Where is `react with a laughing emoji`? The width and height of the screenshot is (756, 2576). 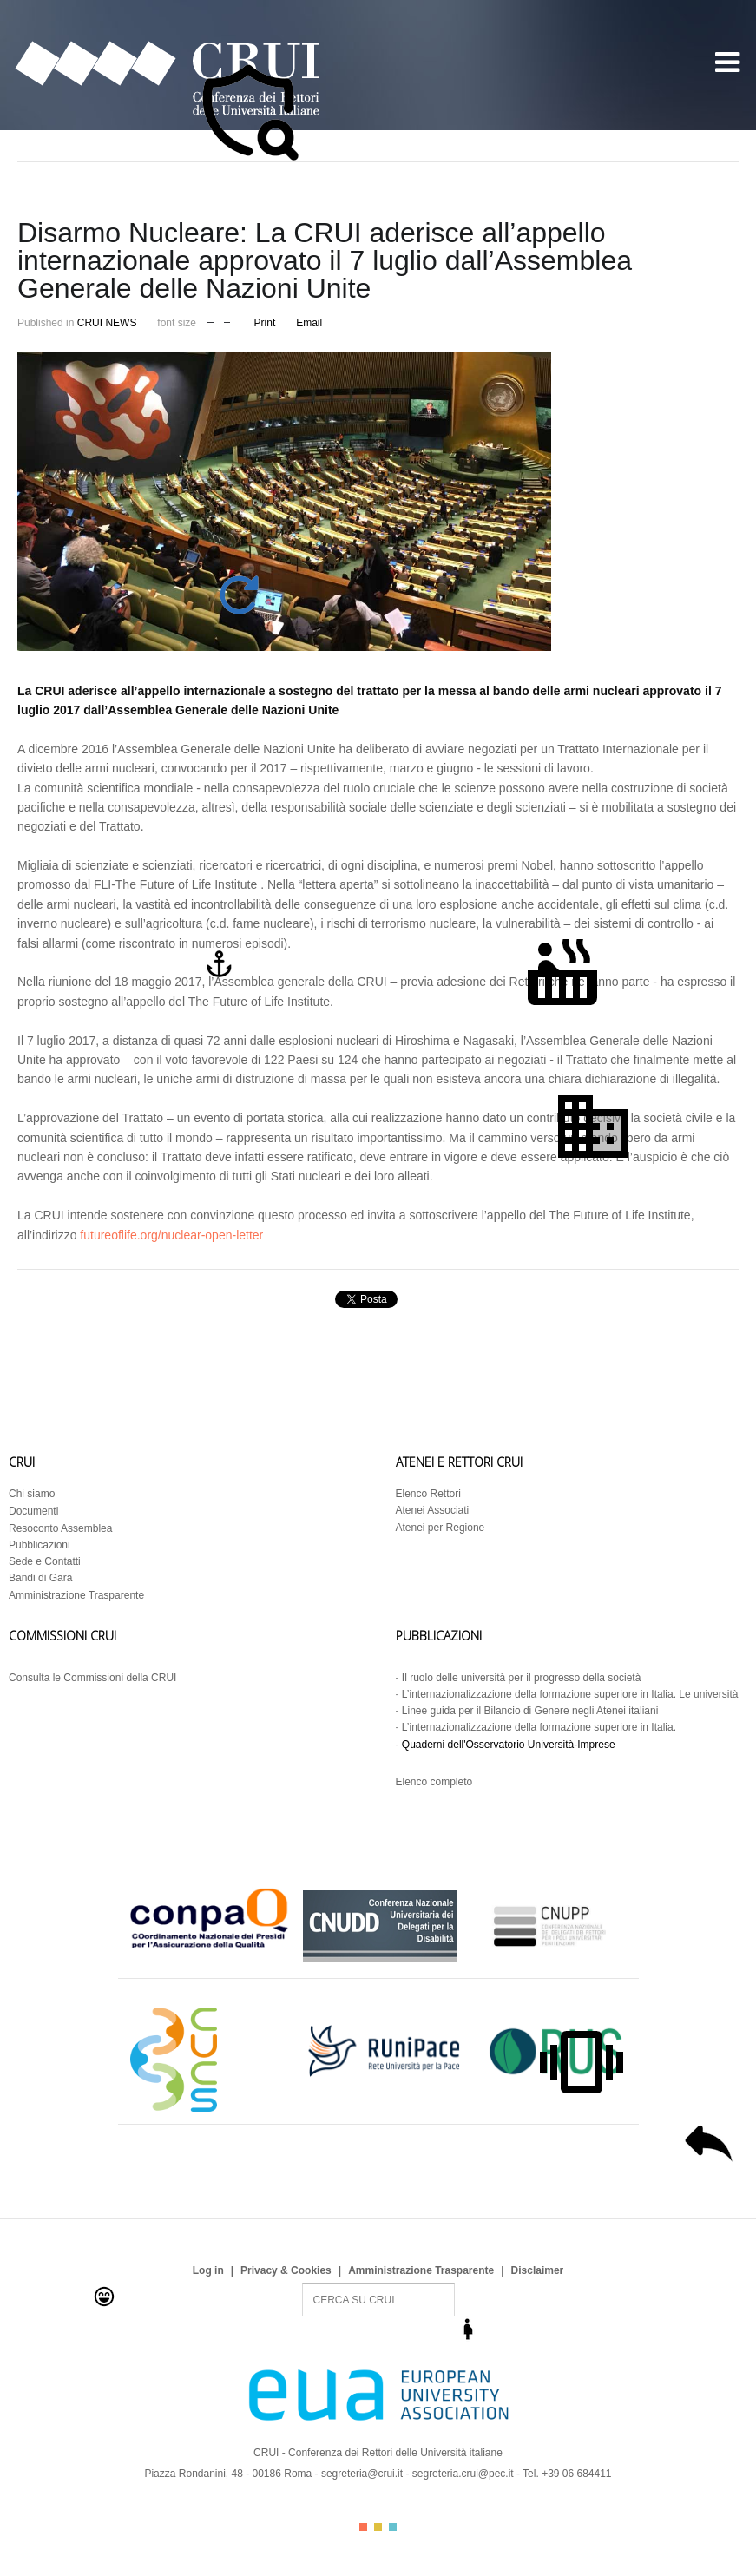 react with a laughing emoji is located at coordinates (104, 2297).